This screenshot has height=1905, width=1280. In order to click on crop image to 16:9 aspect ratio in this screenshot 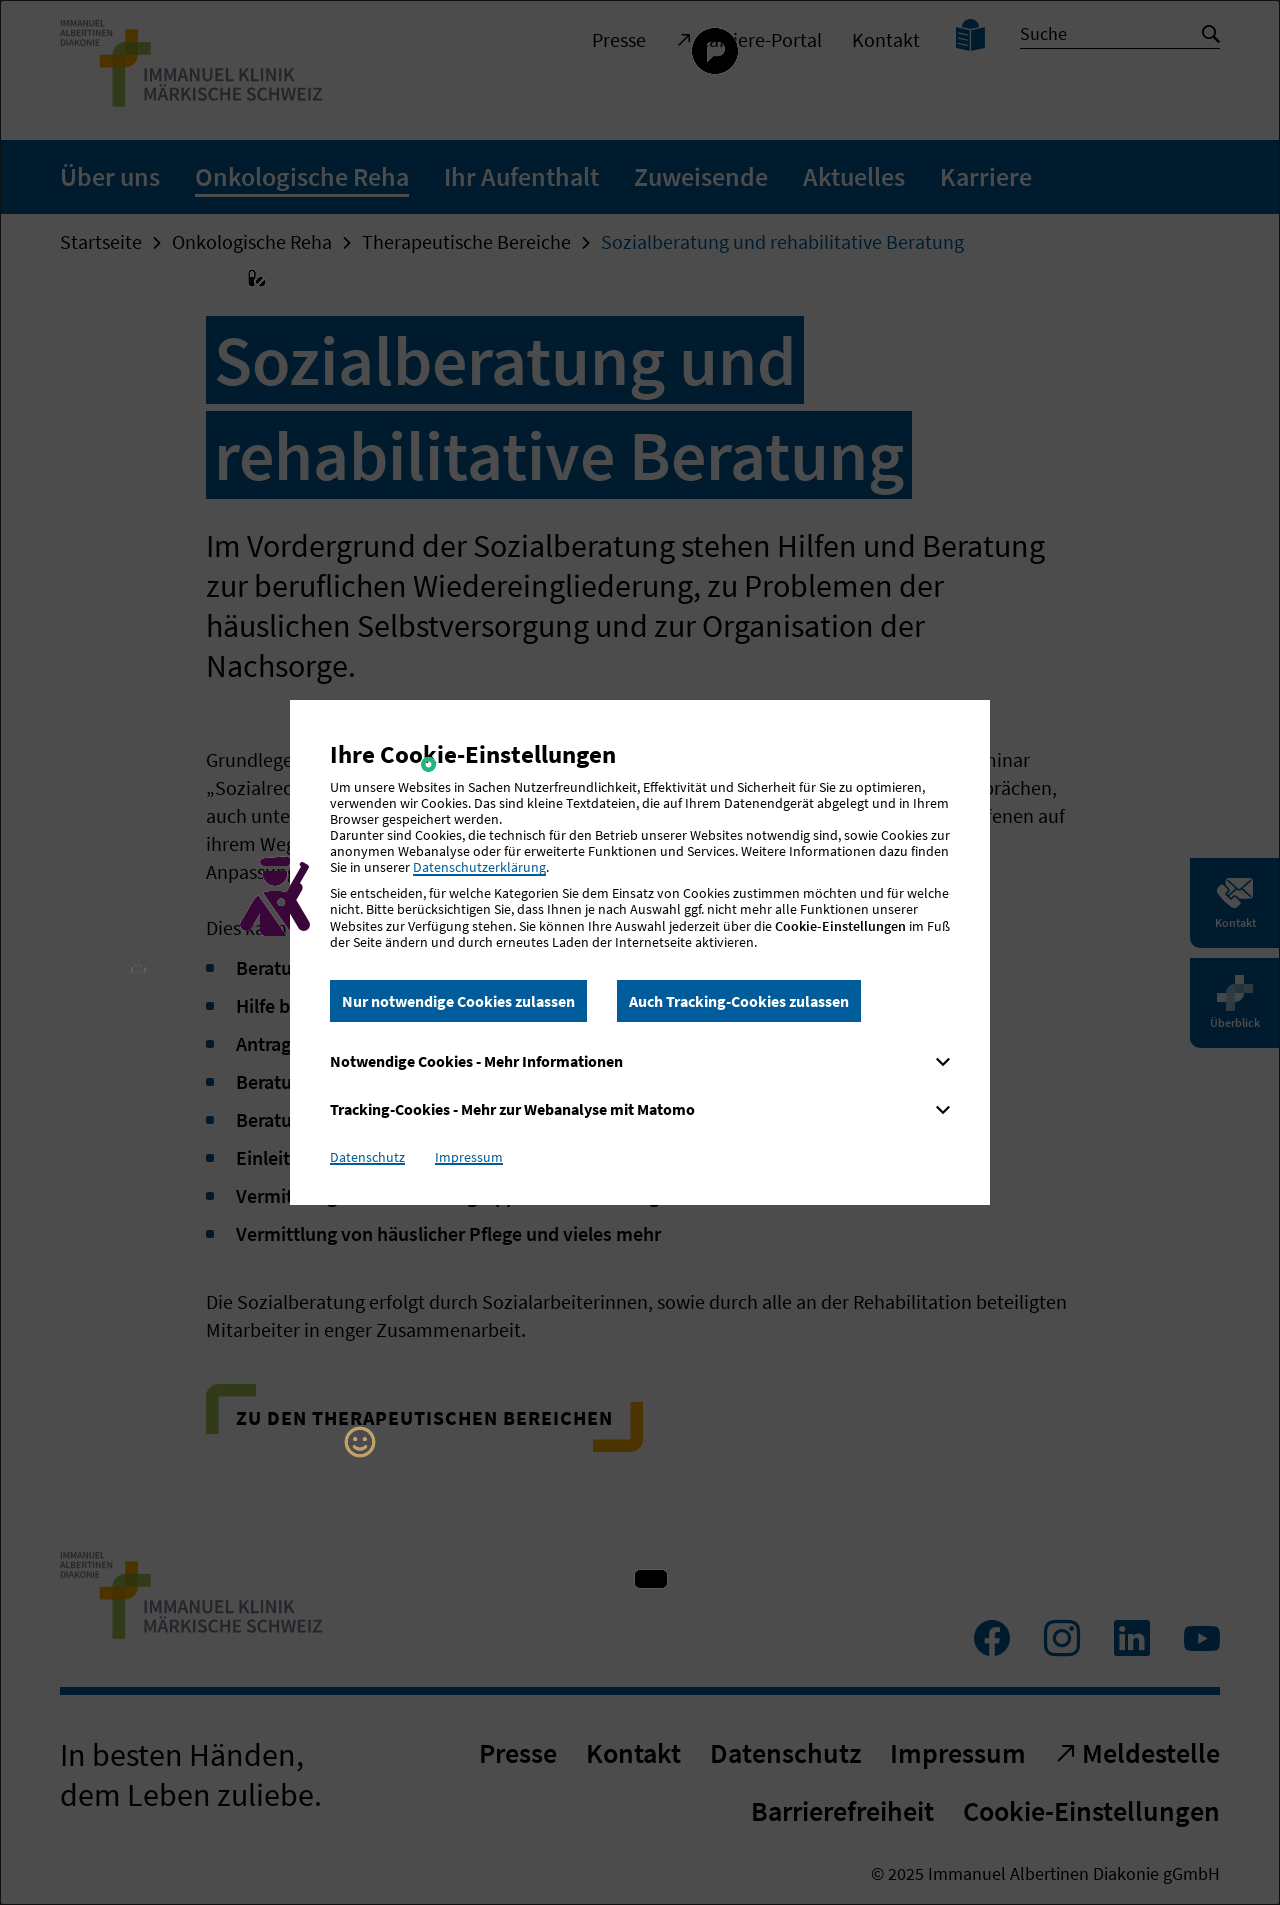, I will do `click(651, 1579)`.